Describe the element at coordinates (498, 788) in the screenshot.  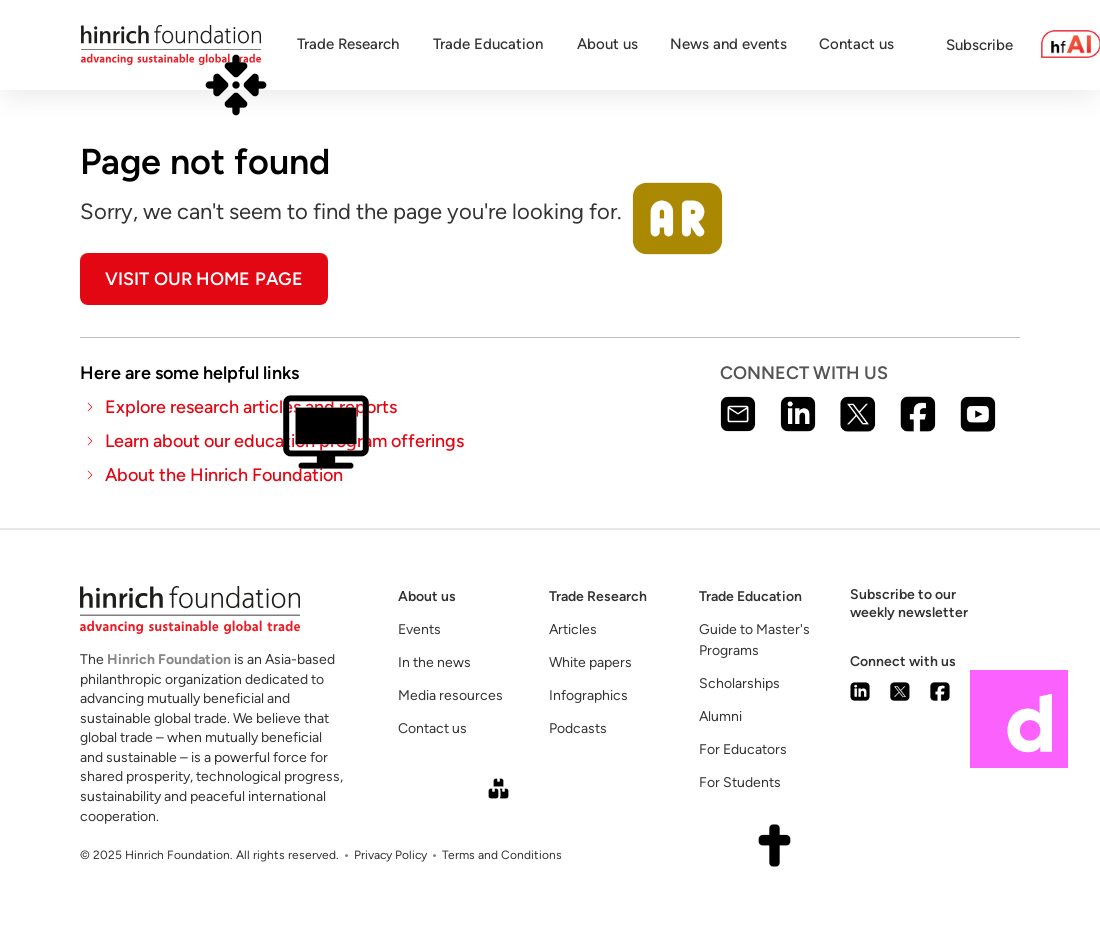
I see `view inventory or stock items` at that location.